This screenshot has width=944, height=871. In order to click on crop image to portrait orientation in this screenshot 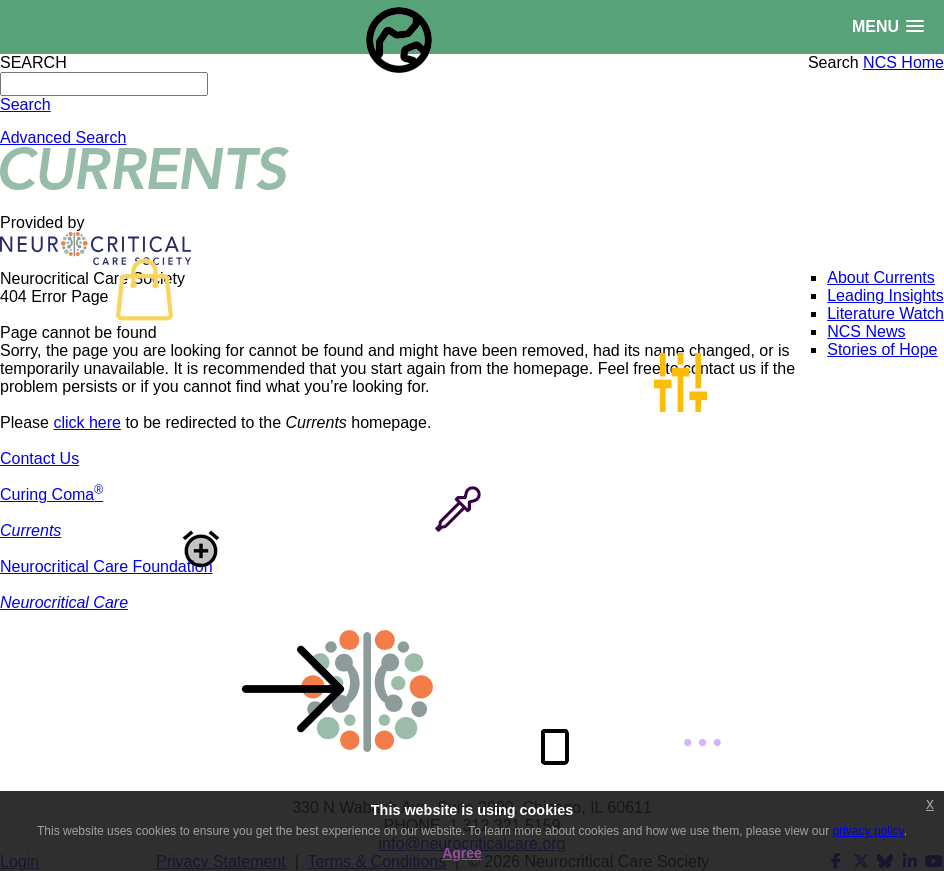, I will do `click(555, 747)`.